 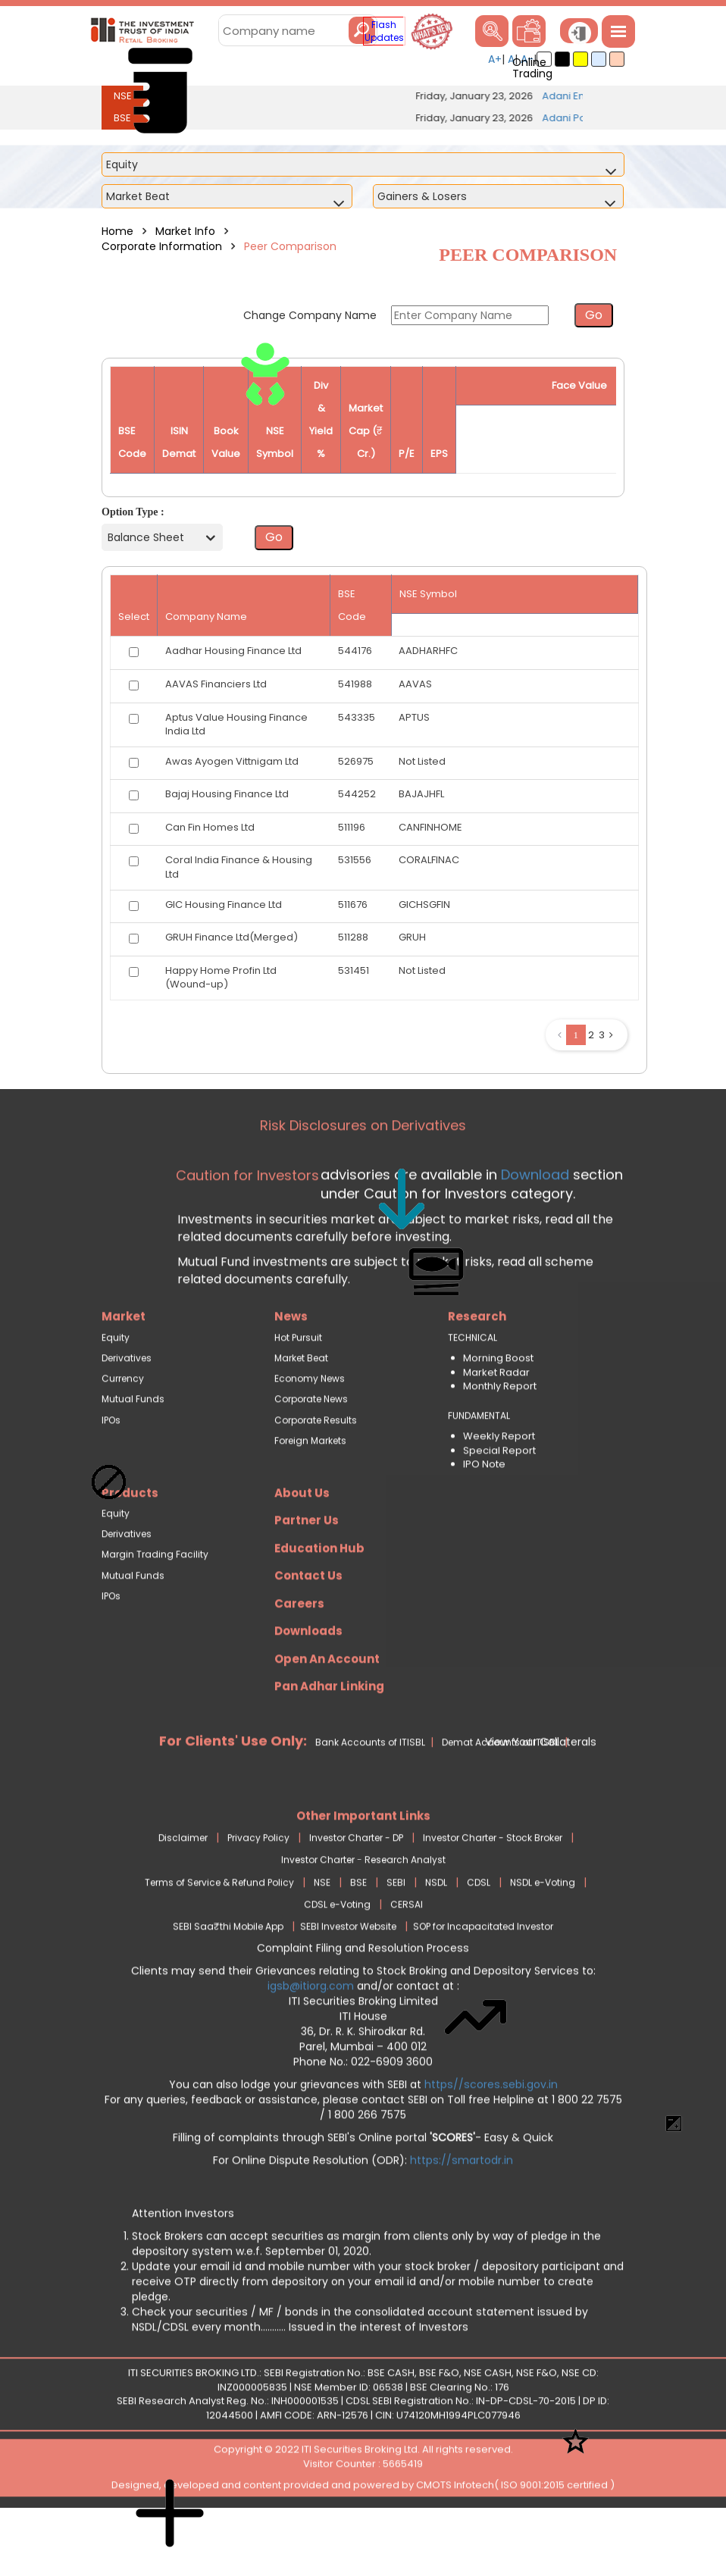 I want to click on add a new item, so click(x=170, y=2513).